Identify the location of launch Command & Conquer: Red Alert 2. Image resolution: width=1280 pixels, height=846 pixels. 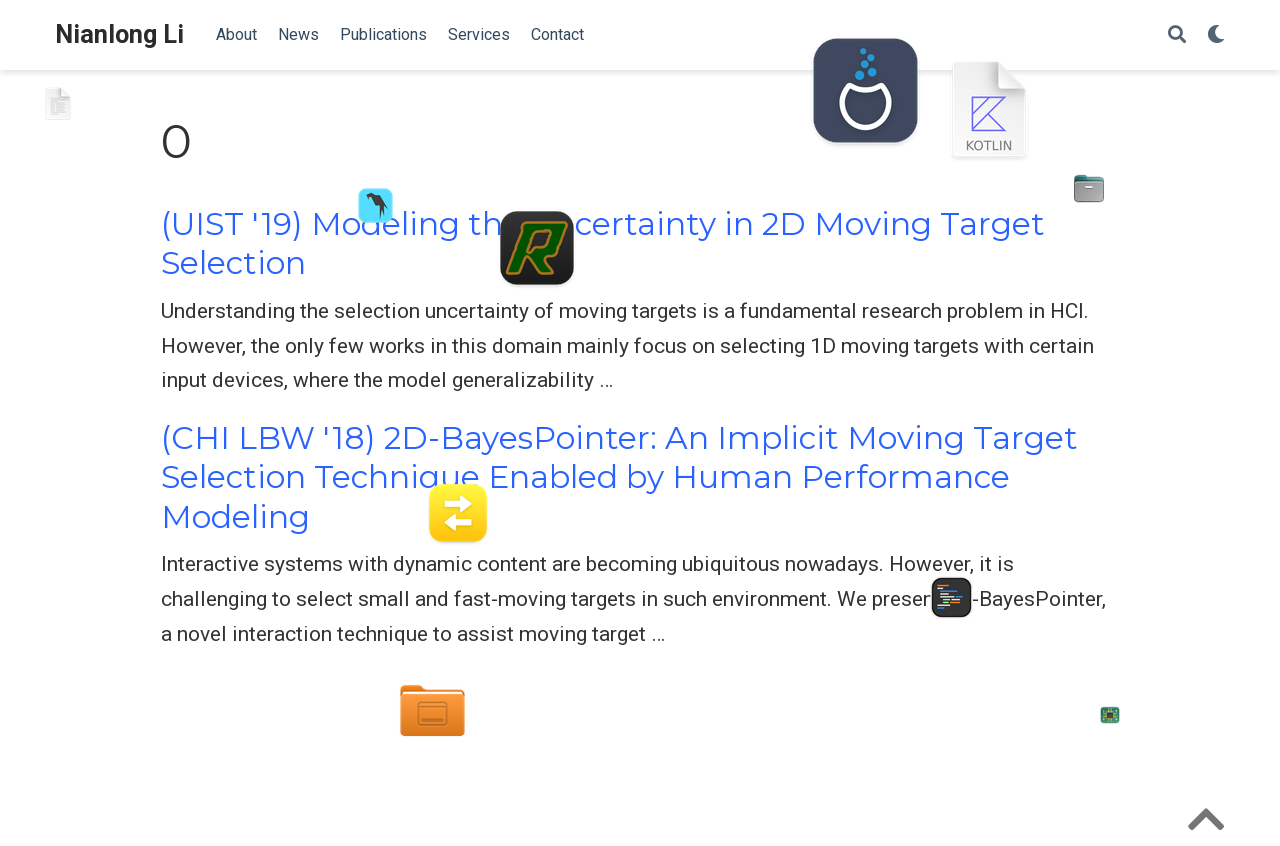
(537, 248).